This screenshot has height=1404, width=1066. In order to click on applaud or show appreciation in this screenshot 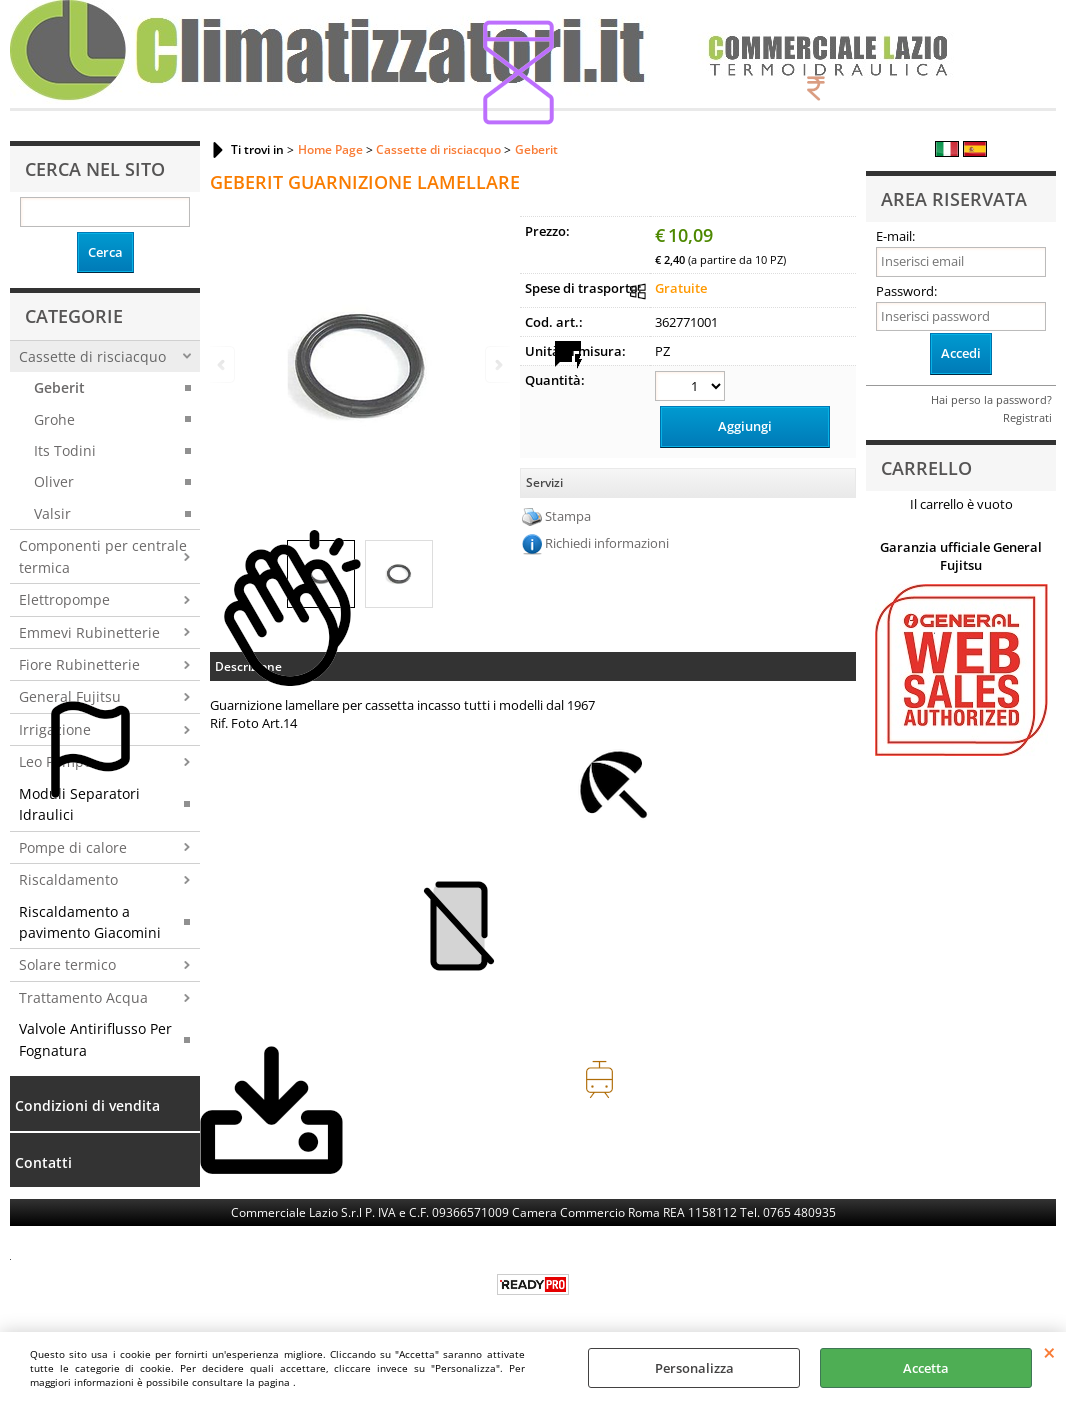, I will do `click(290, 608)`.